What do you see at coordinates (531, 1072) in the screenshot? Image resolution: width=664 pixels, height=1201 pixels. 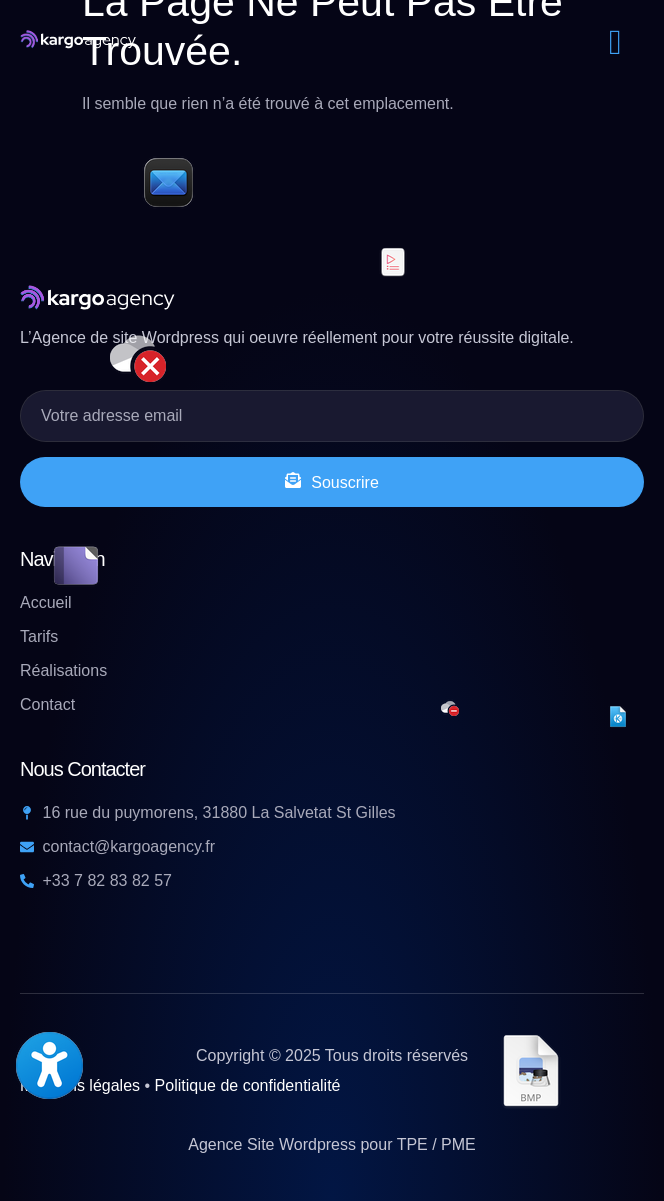 I see `a BMP image file` at bounding box center [531, 1072].